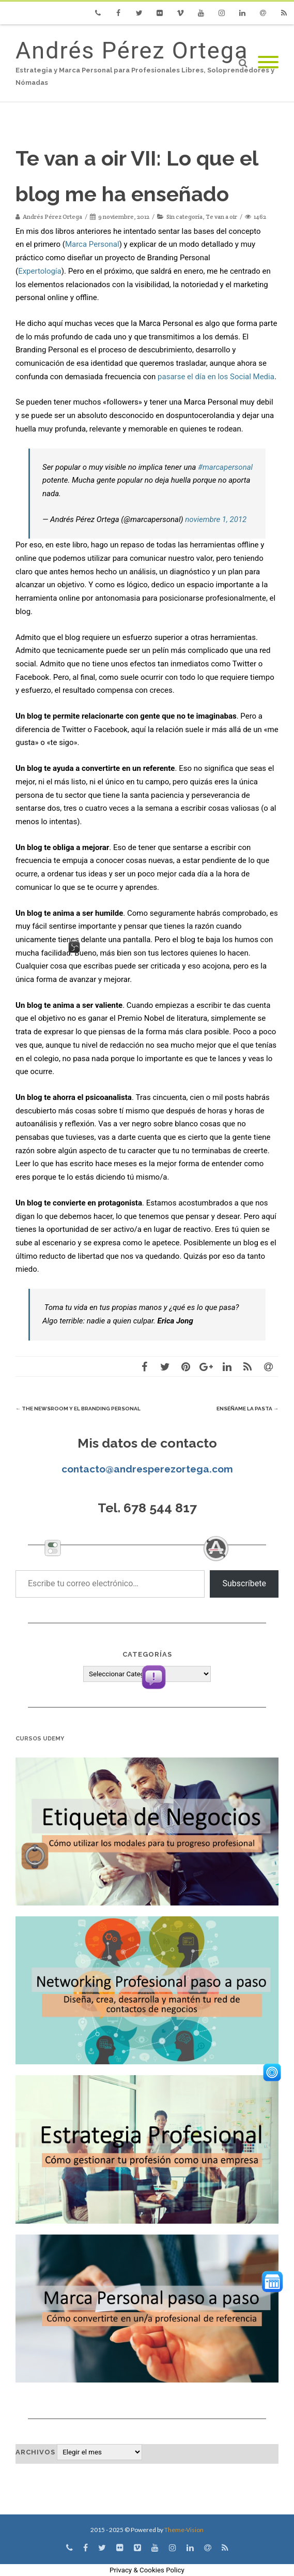  Describe the element at coordinates (74, 947) in the screenshot. I see `open OBS Studio for screen recording and streaming` at that location.